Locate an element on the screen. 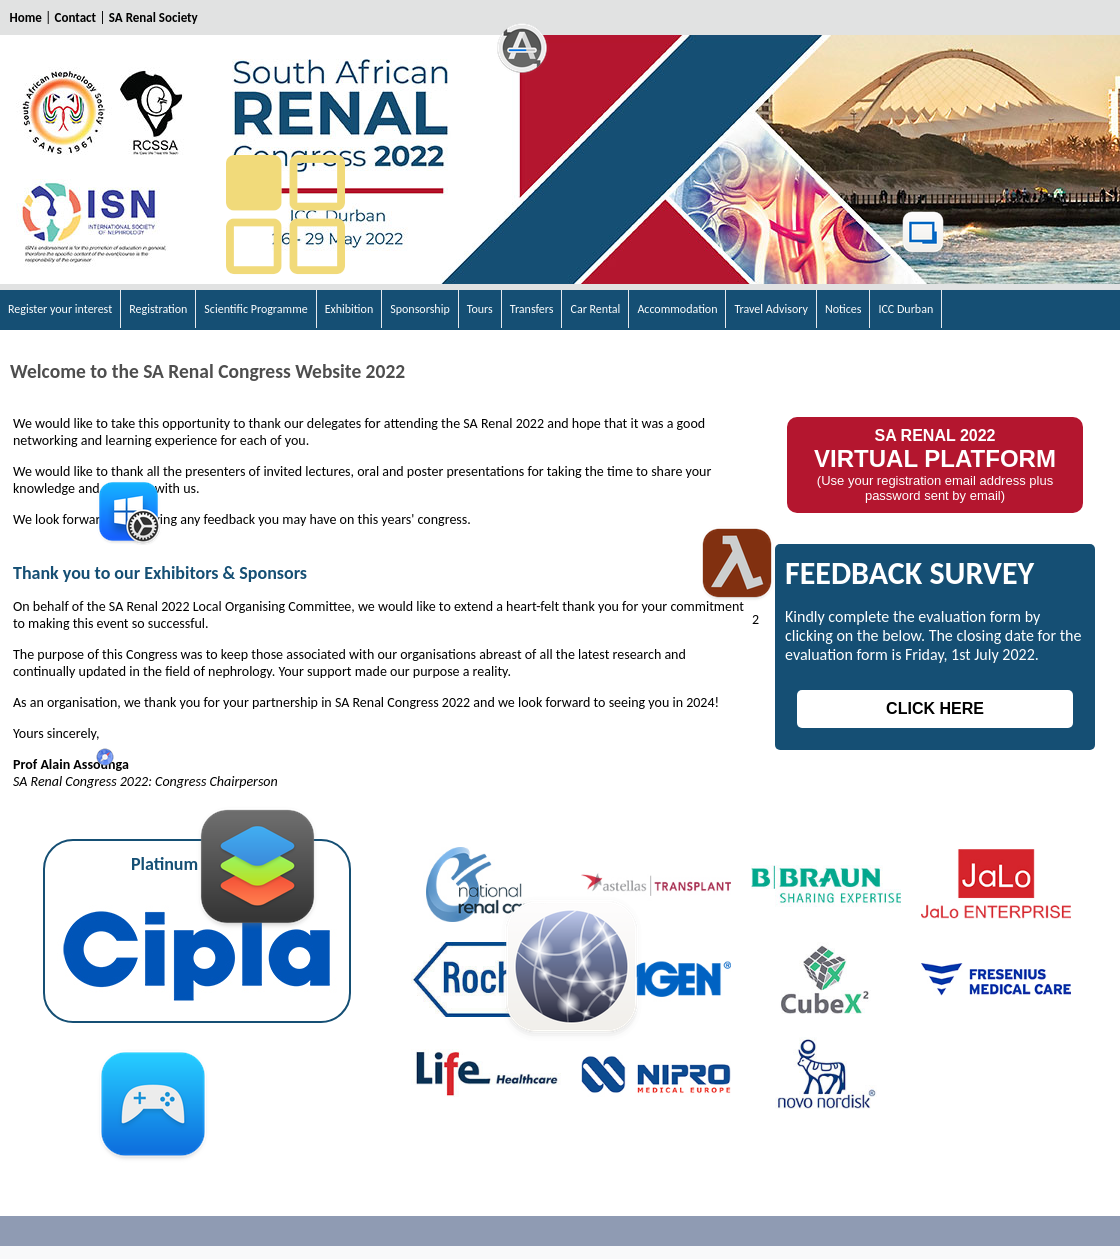  access network file system or shared storage is located at coordinates (571, 966).